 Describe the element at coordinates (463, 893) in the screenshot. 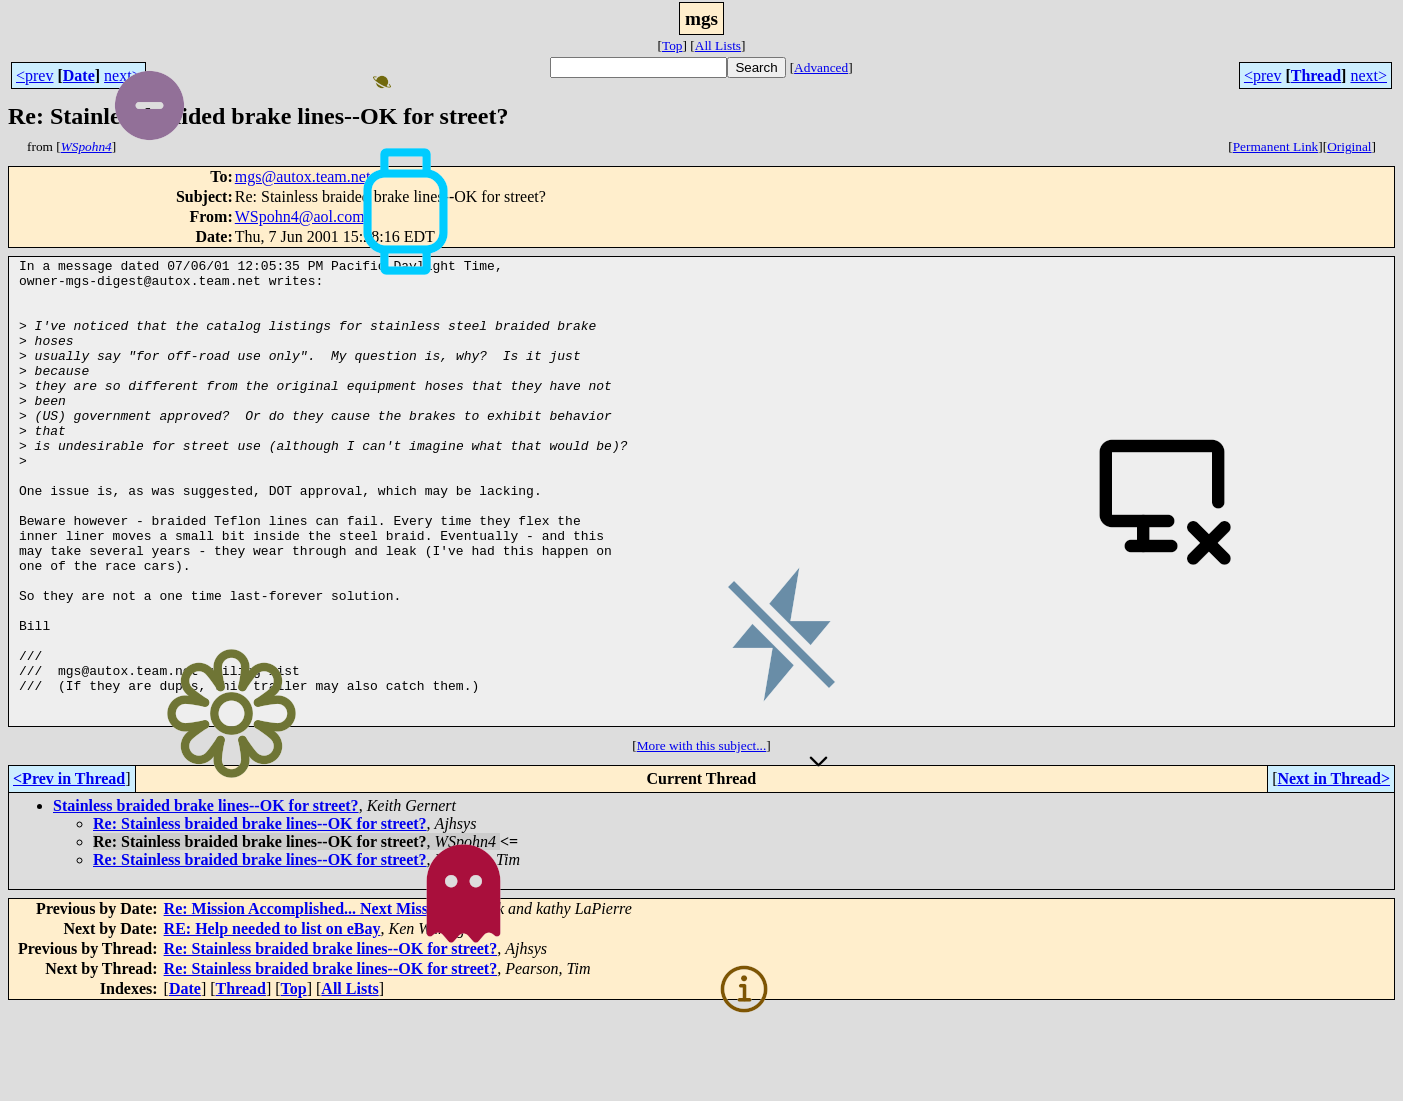

I see `toggle ghost mode or invisible status` at that location.